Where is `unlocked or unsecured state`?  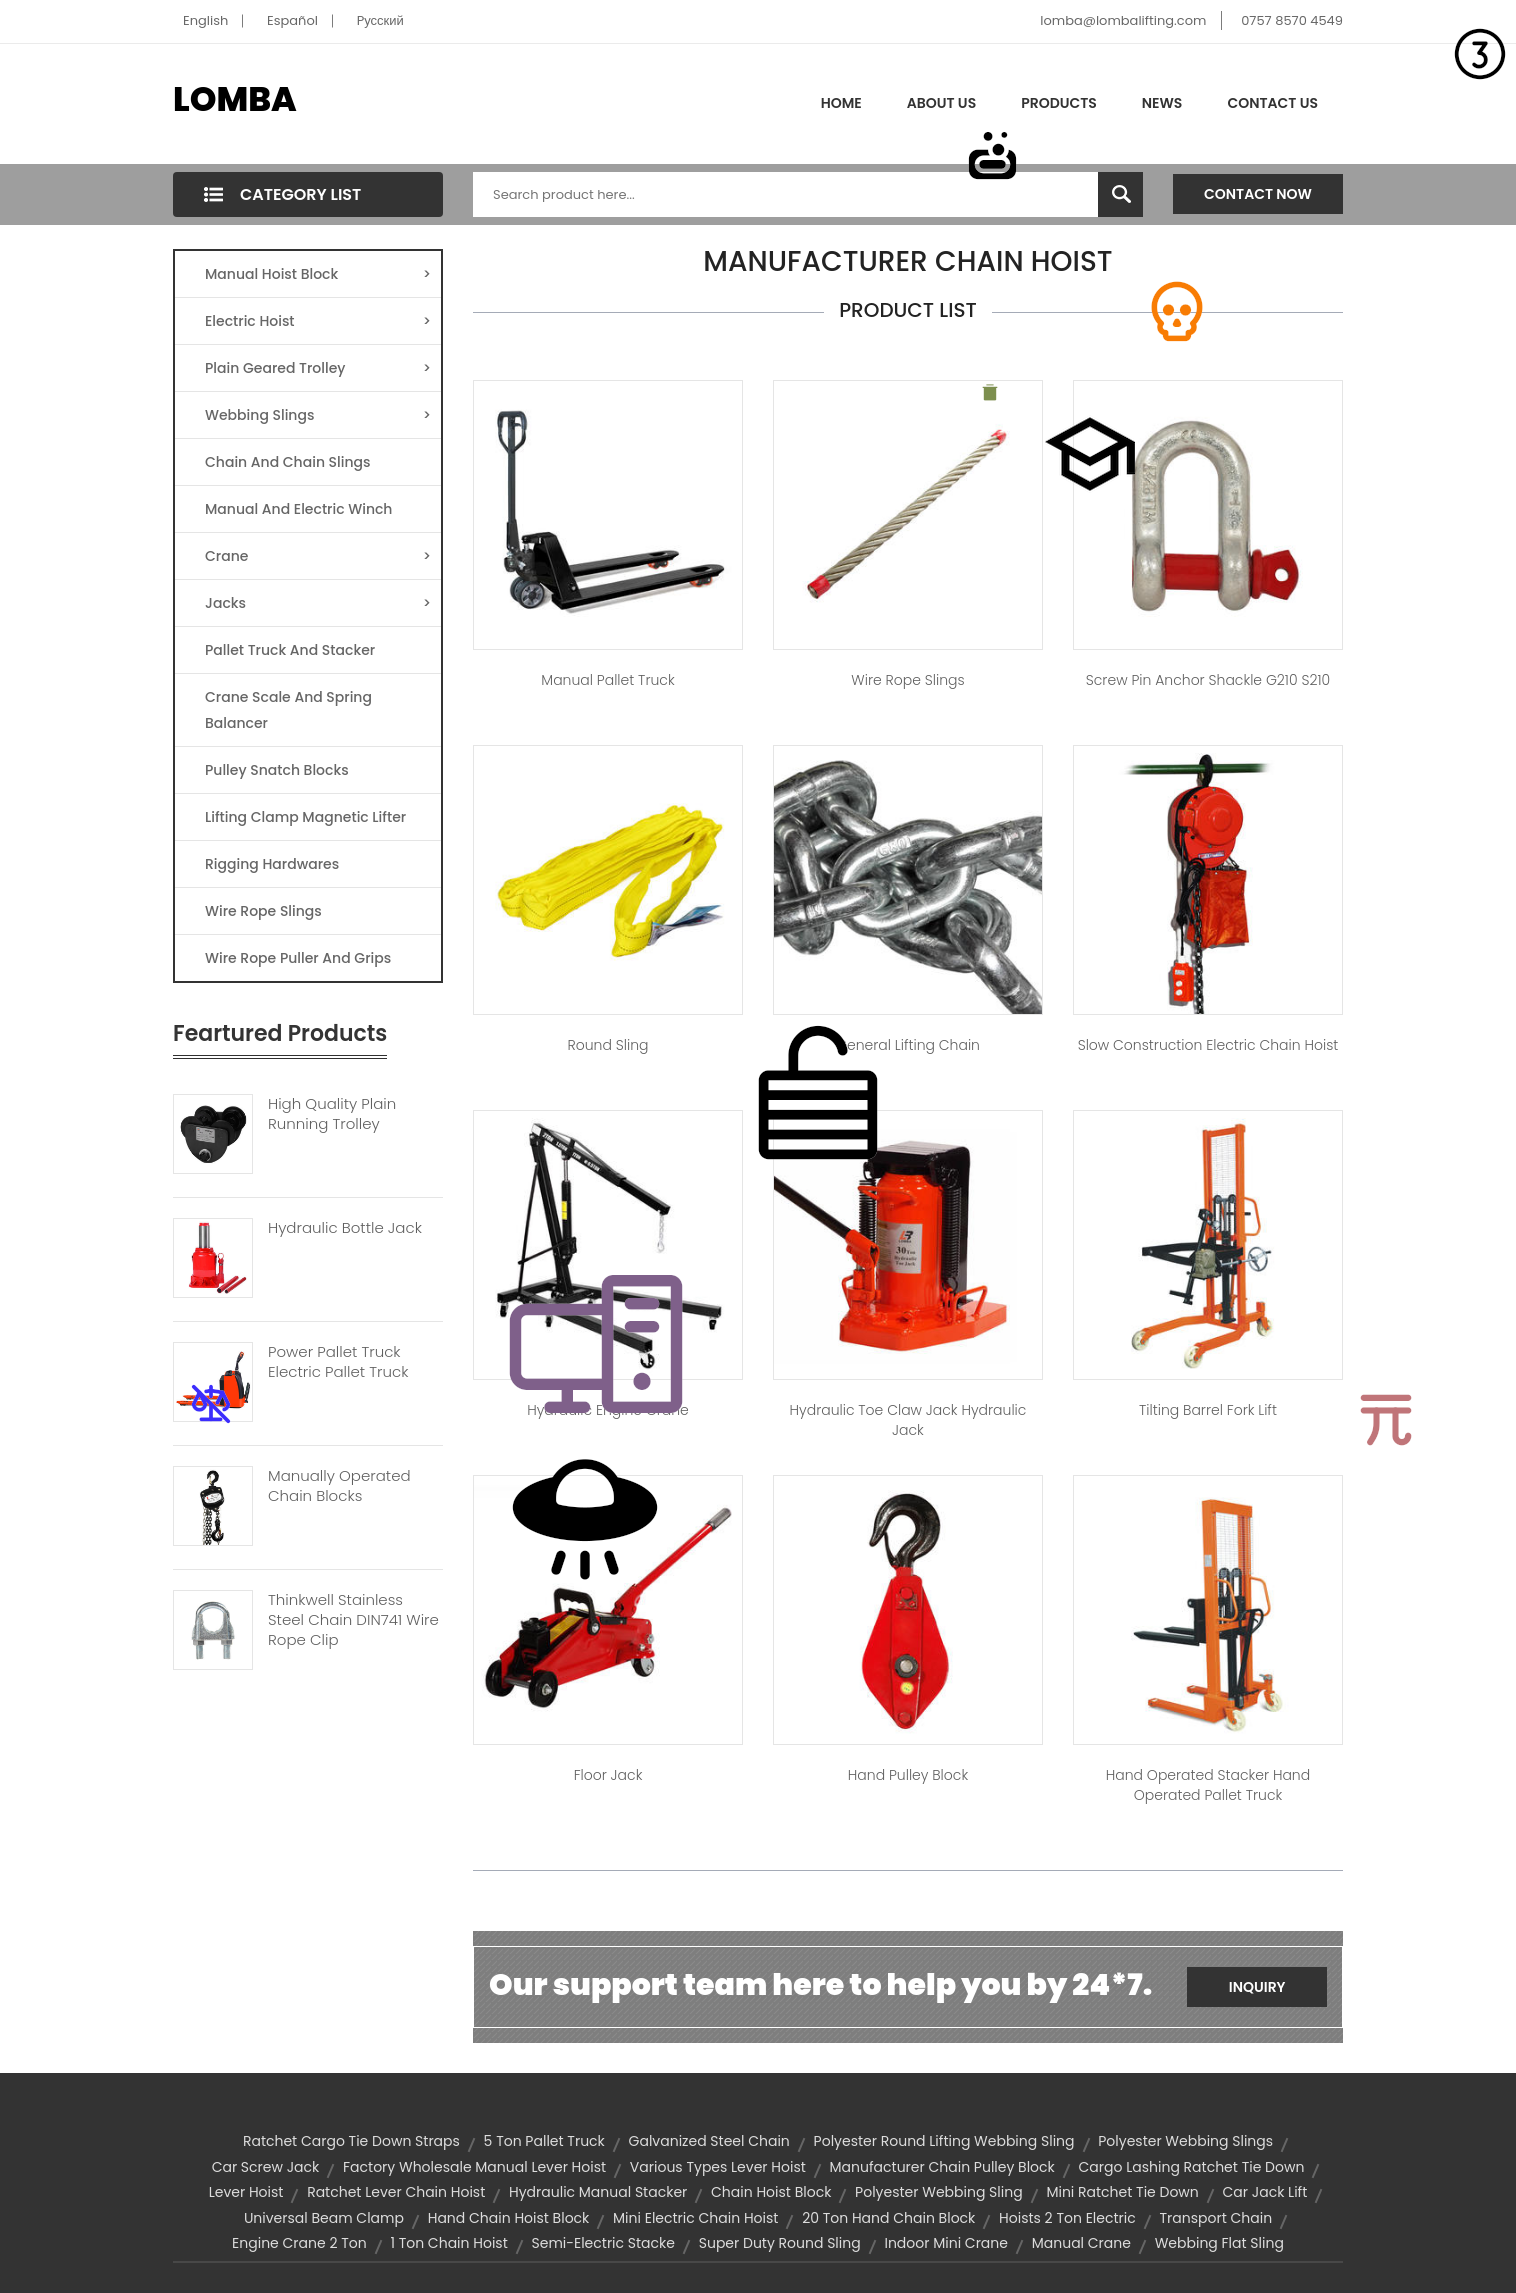
unlocked or unsecured state is located at coordinates (818, 1100).